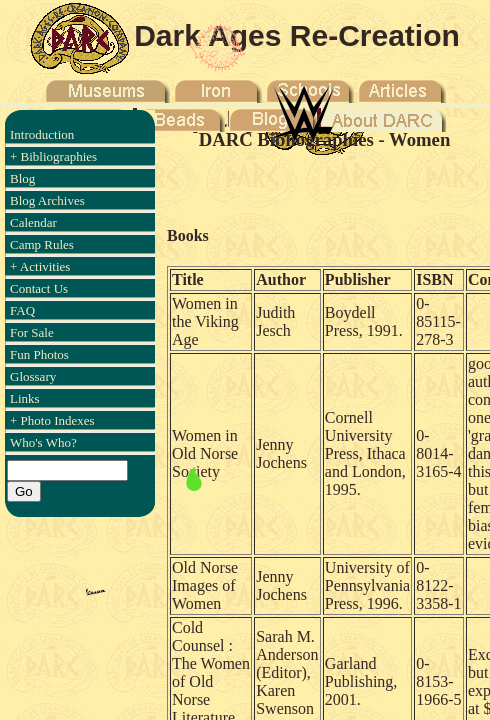 Image resolution: width=490 pixels, height=720 pixels. Describe the element at coordinates (216, 47) in the screenshot. I see `OpenBSD operating system logo` at that location.